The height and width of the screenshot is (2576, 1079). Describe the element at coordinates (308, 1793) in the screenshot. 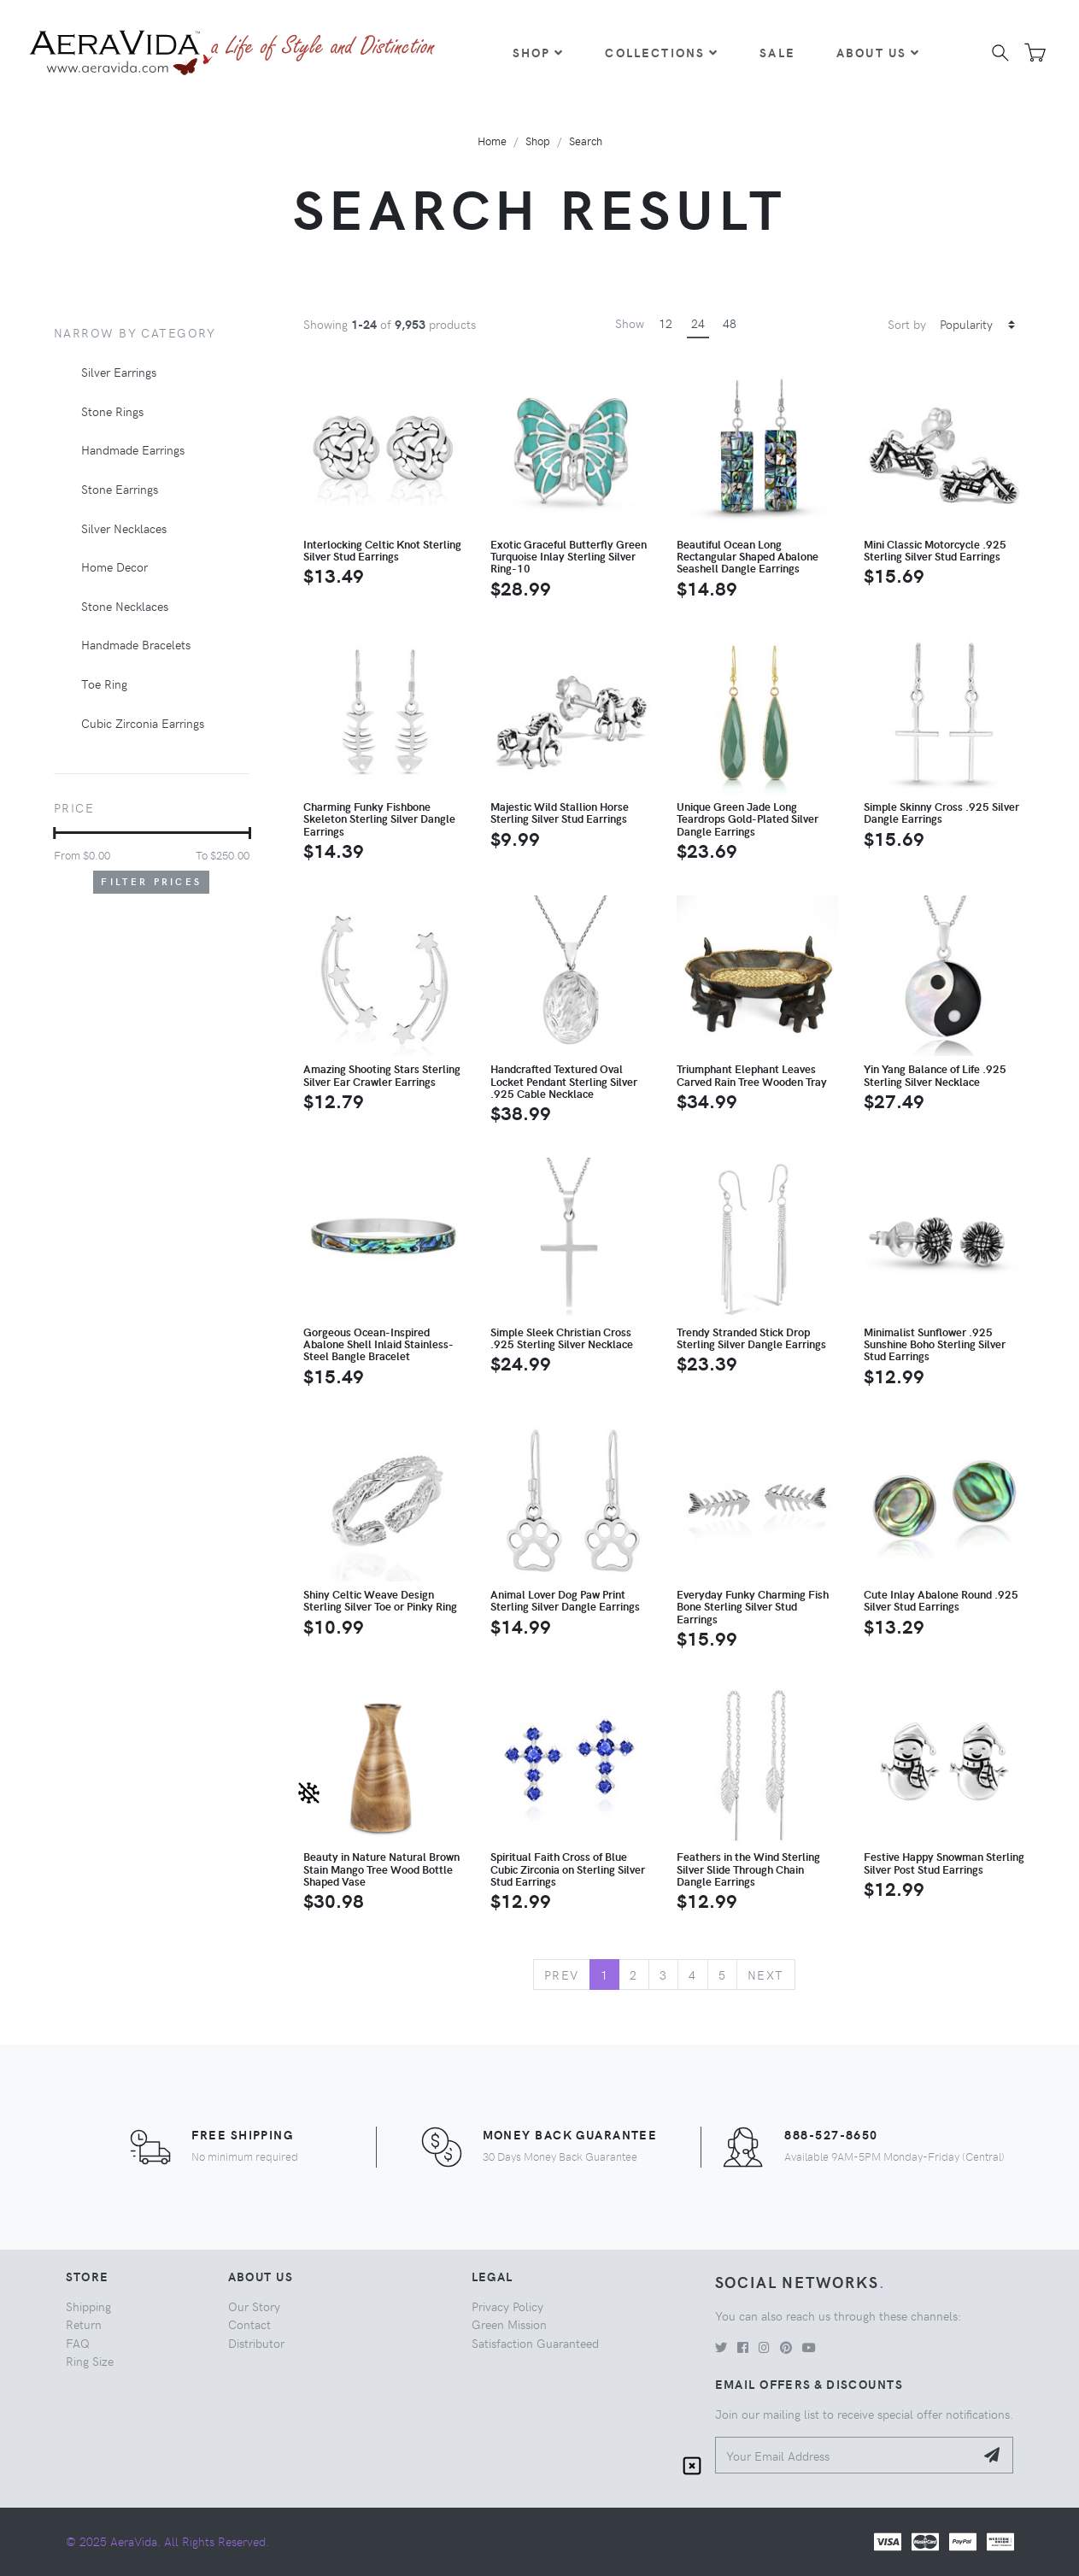

I see `virus protection enabled or threat neutralized` at that location.